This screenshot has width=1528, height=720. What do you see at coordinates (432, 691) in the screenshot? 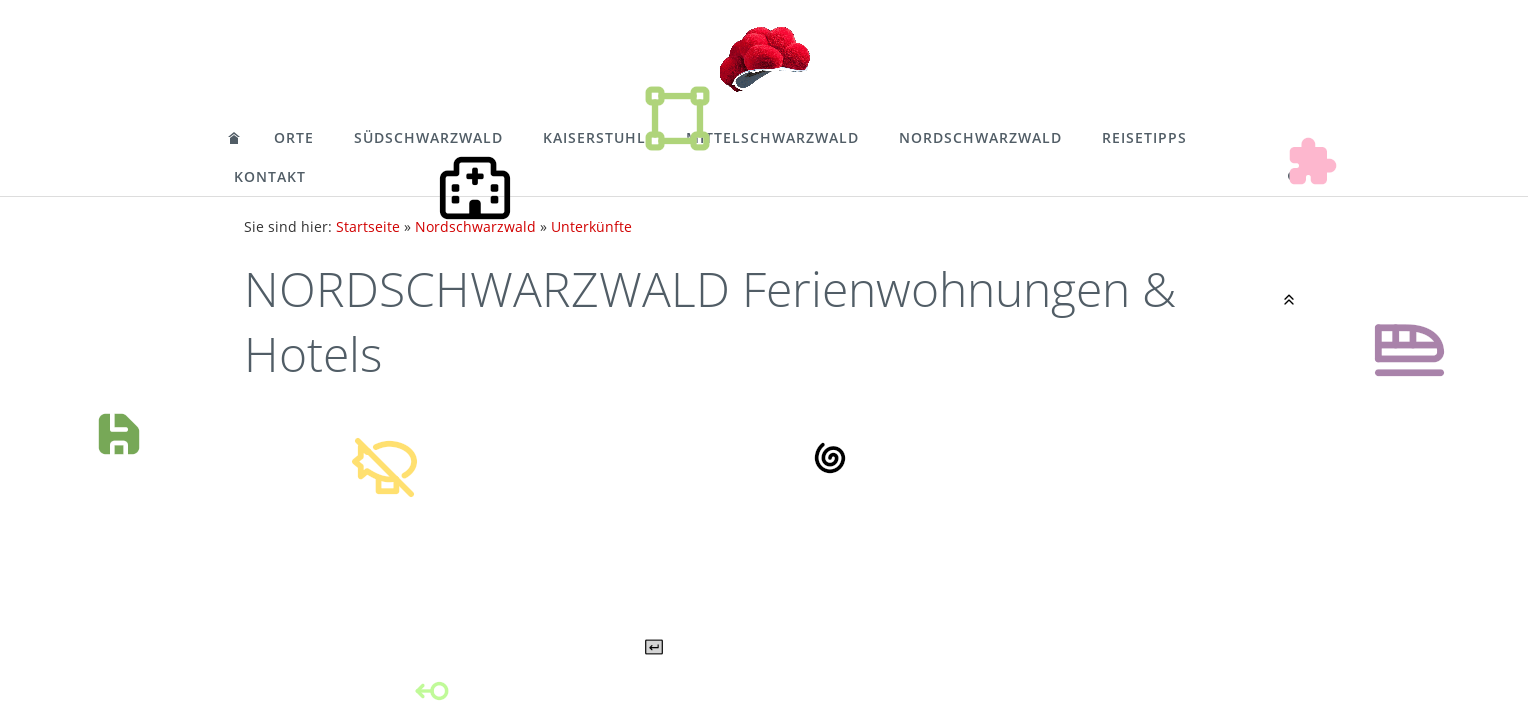
I see `swipe left to dismiss or navigate back` at bounding box center [432, 691].